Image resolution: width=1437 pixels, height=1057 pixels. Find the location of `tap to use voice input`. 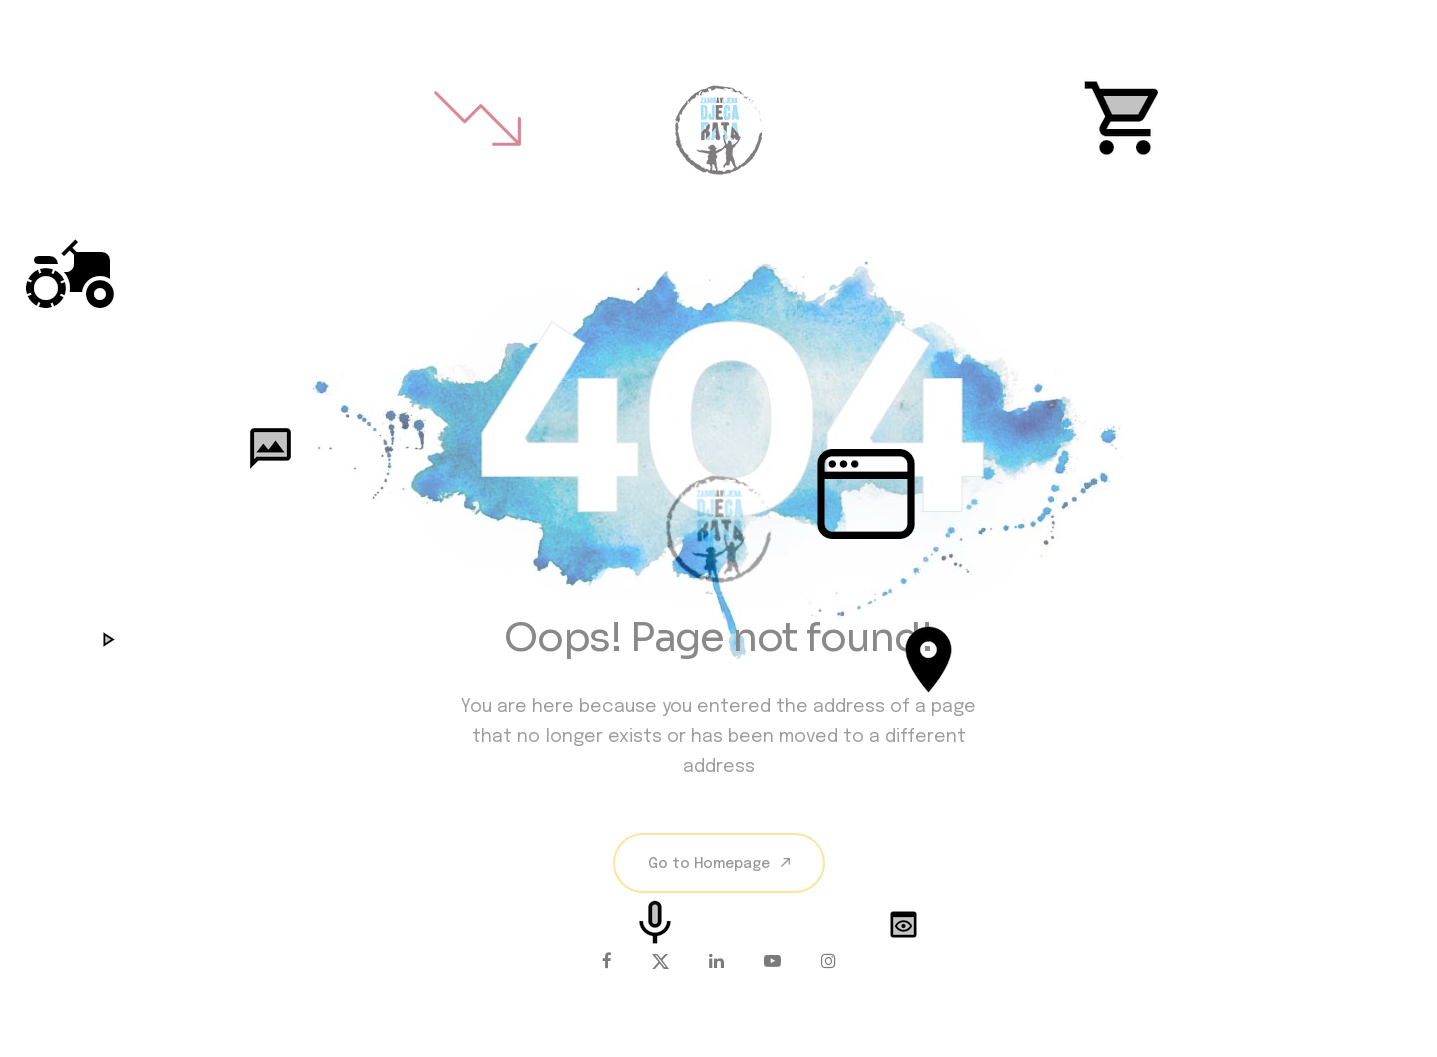

tap to use voice input is located at coordinates (655, 921).